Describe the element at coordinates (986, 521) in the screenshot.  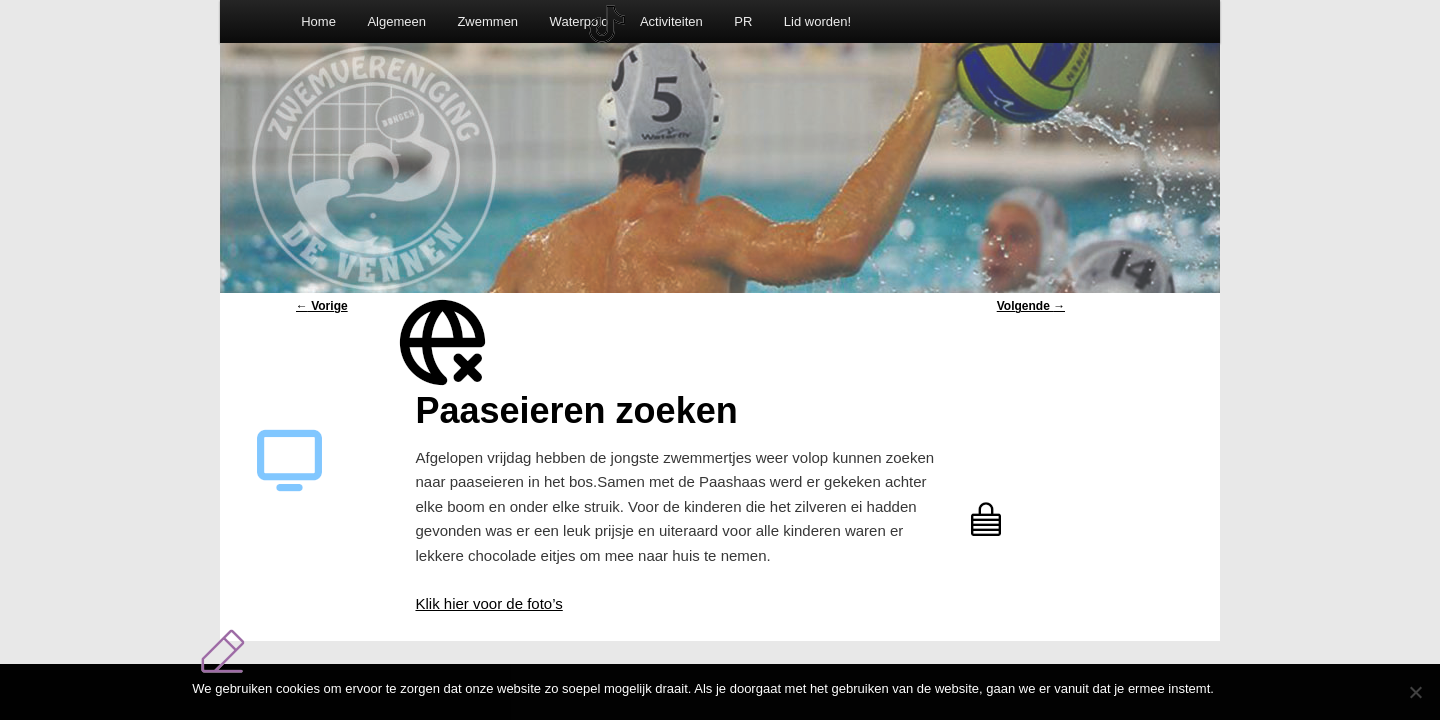
I see `indicates a secure or encrypted connection` at that location.